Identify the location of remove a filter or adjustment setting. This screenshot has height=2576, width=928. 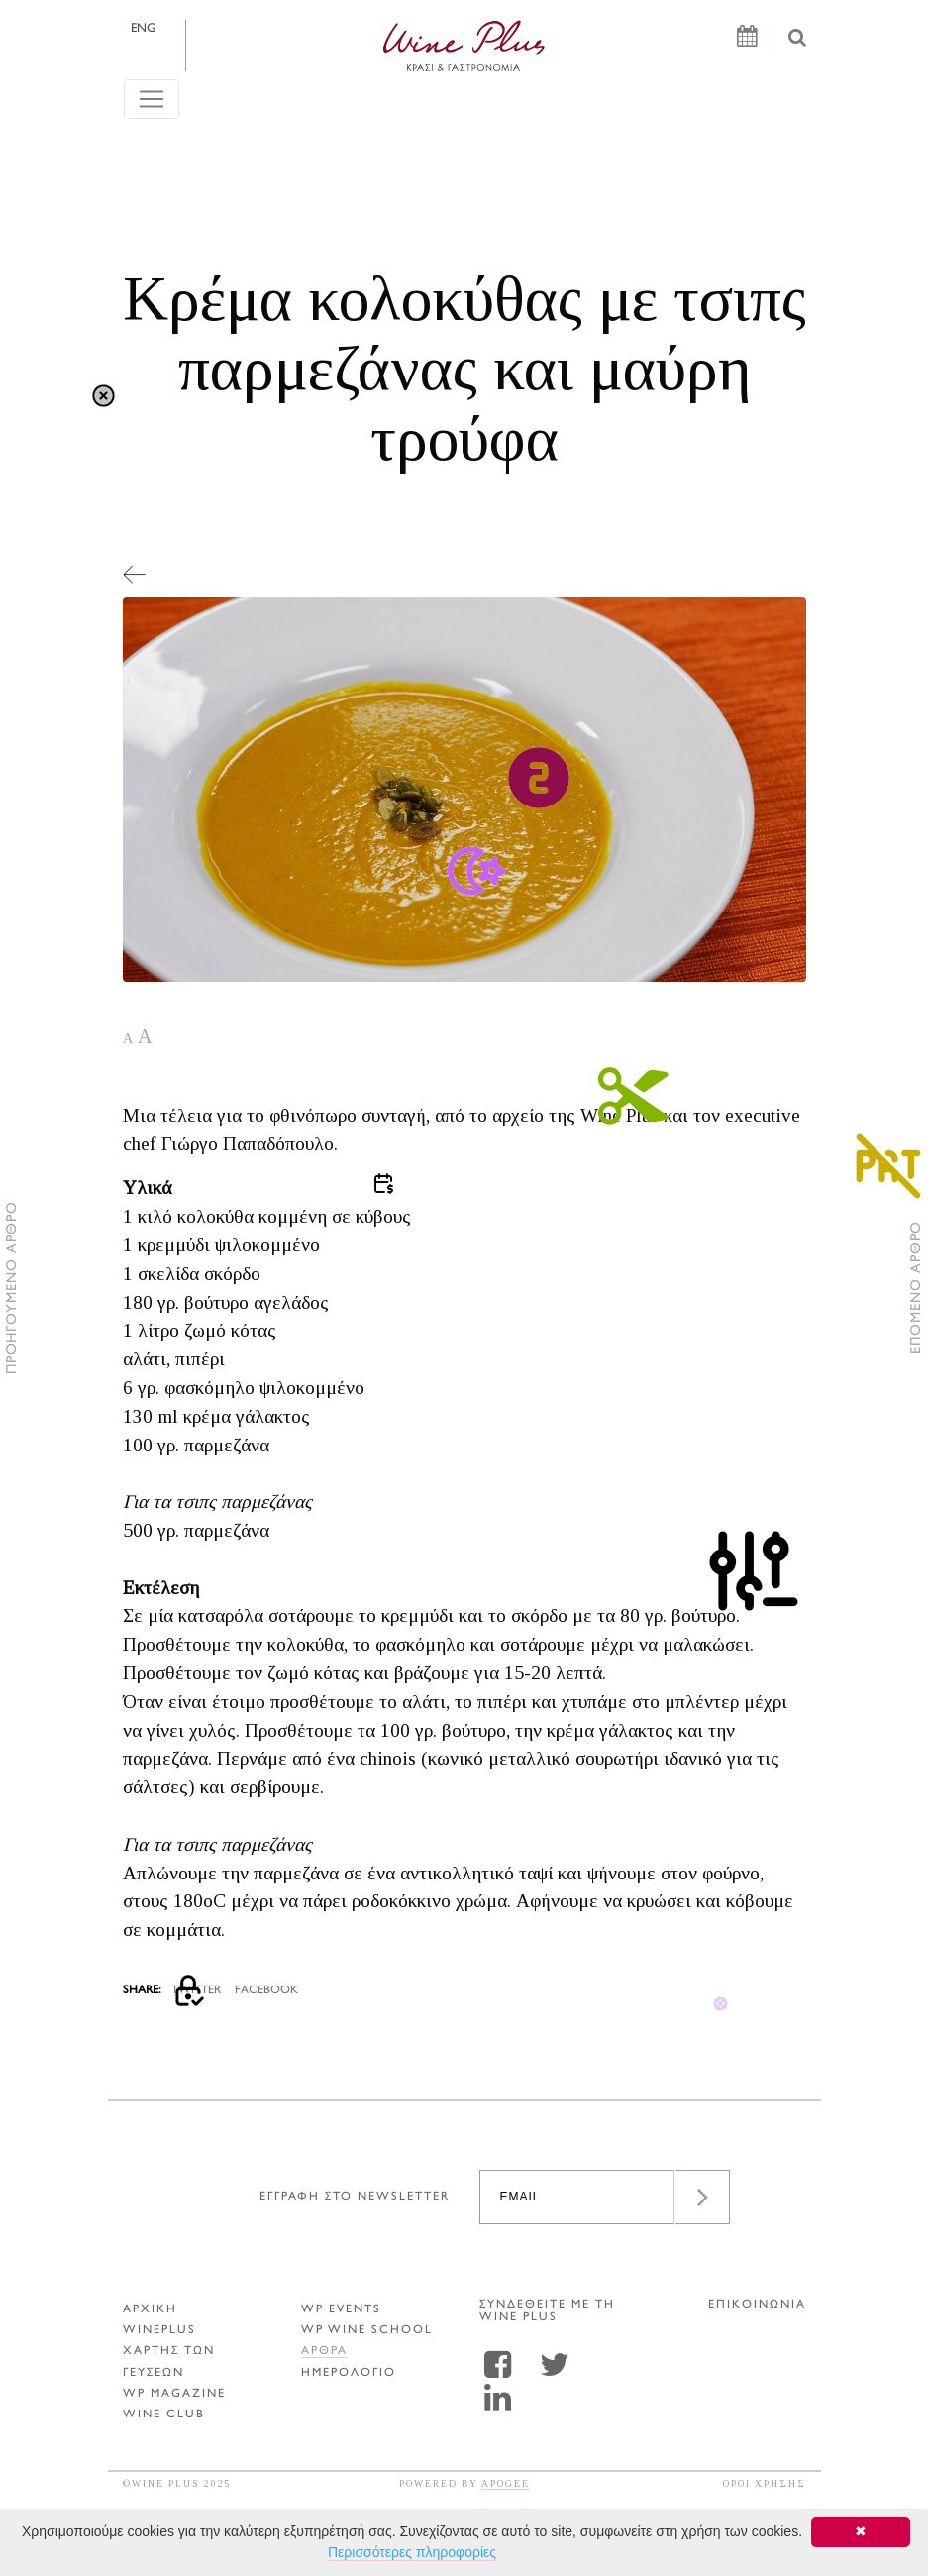
(749, 1570).